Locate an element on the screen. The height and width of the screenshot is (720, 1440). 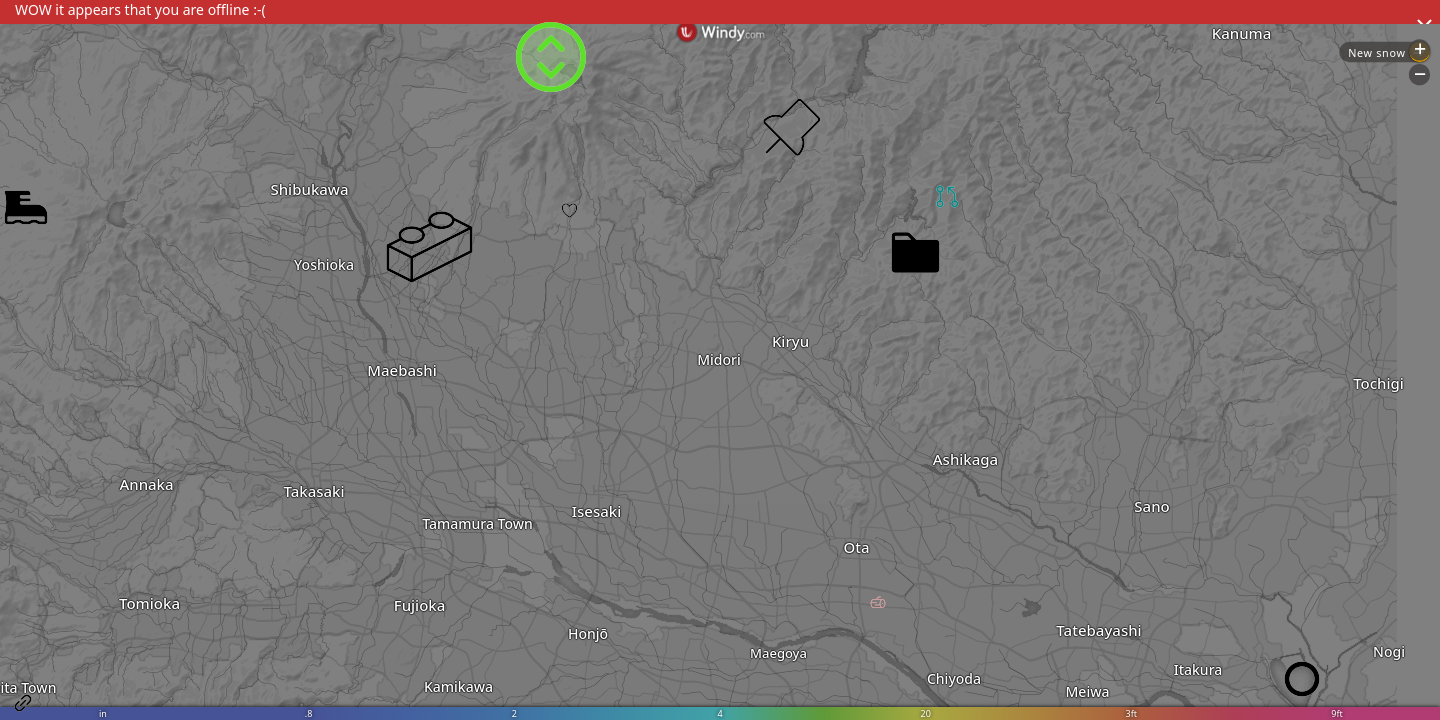
view activity log or event history is located at coordinates (878, 603).